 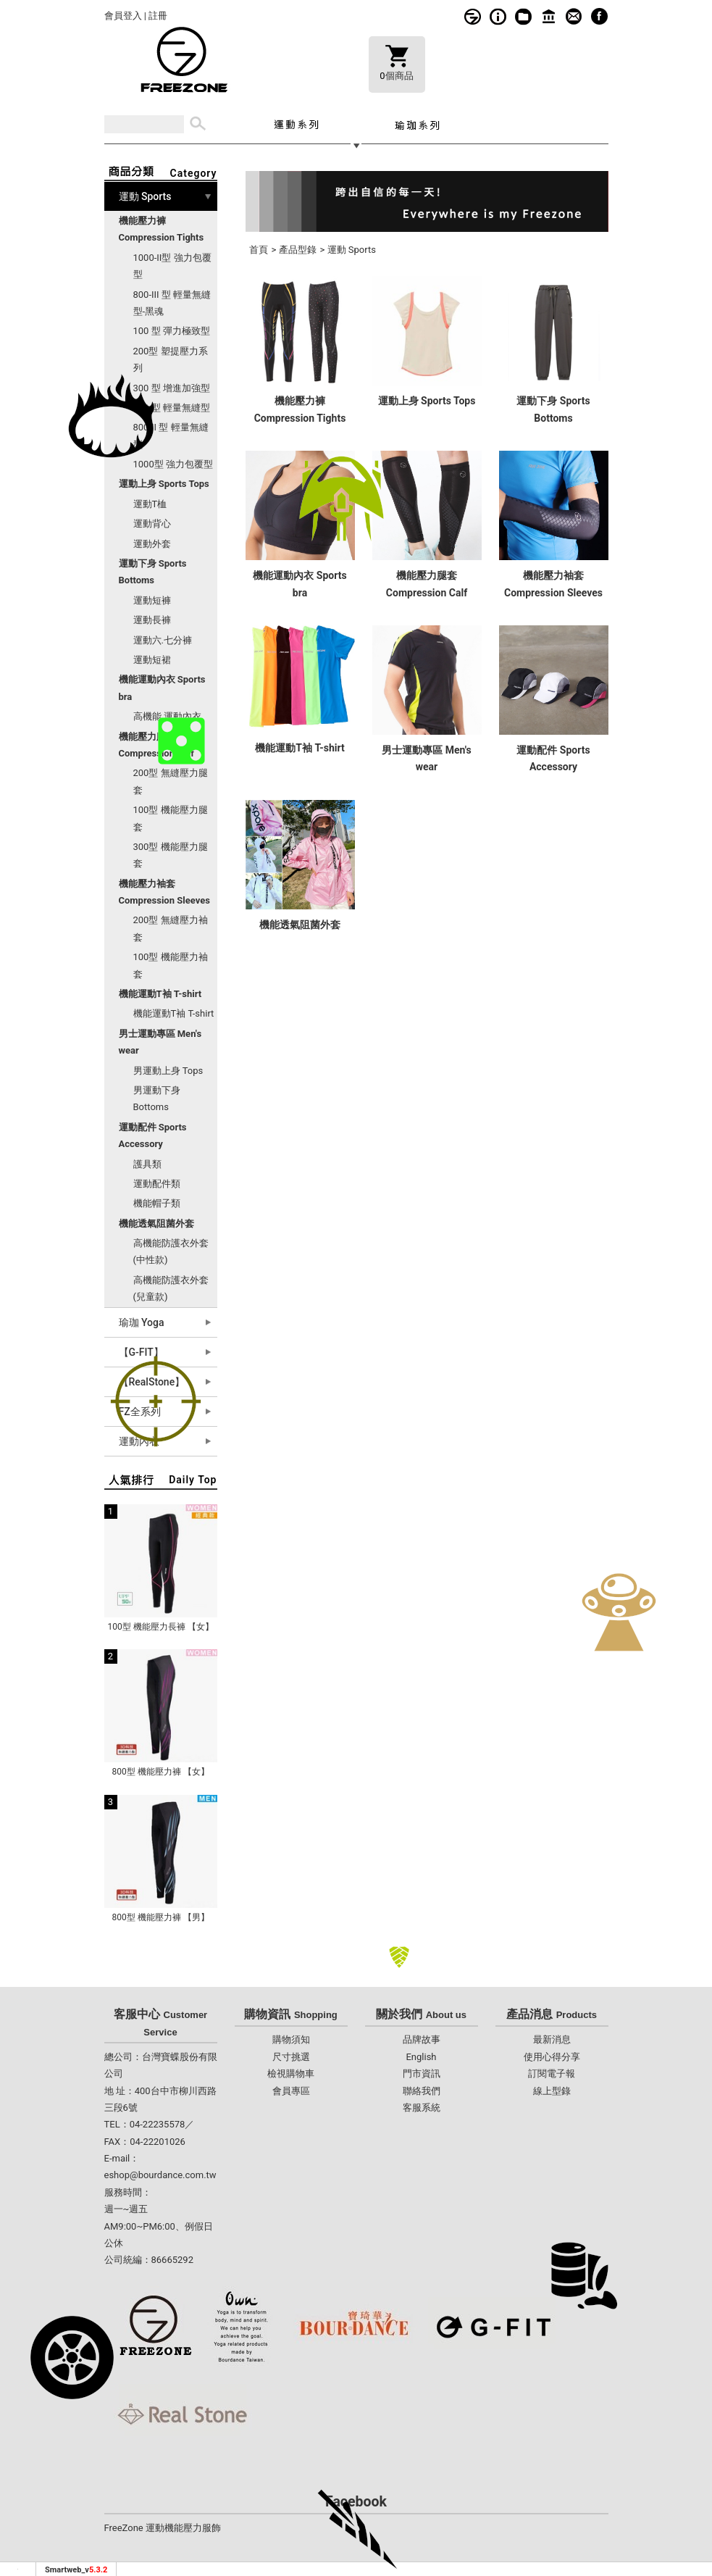 I want to click on equip or view layered armor sets, so click(x=399, y=1957).